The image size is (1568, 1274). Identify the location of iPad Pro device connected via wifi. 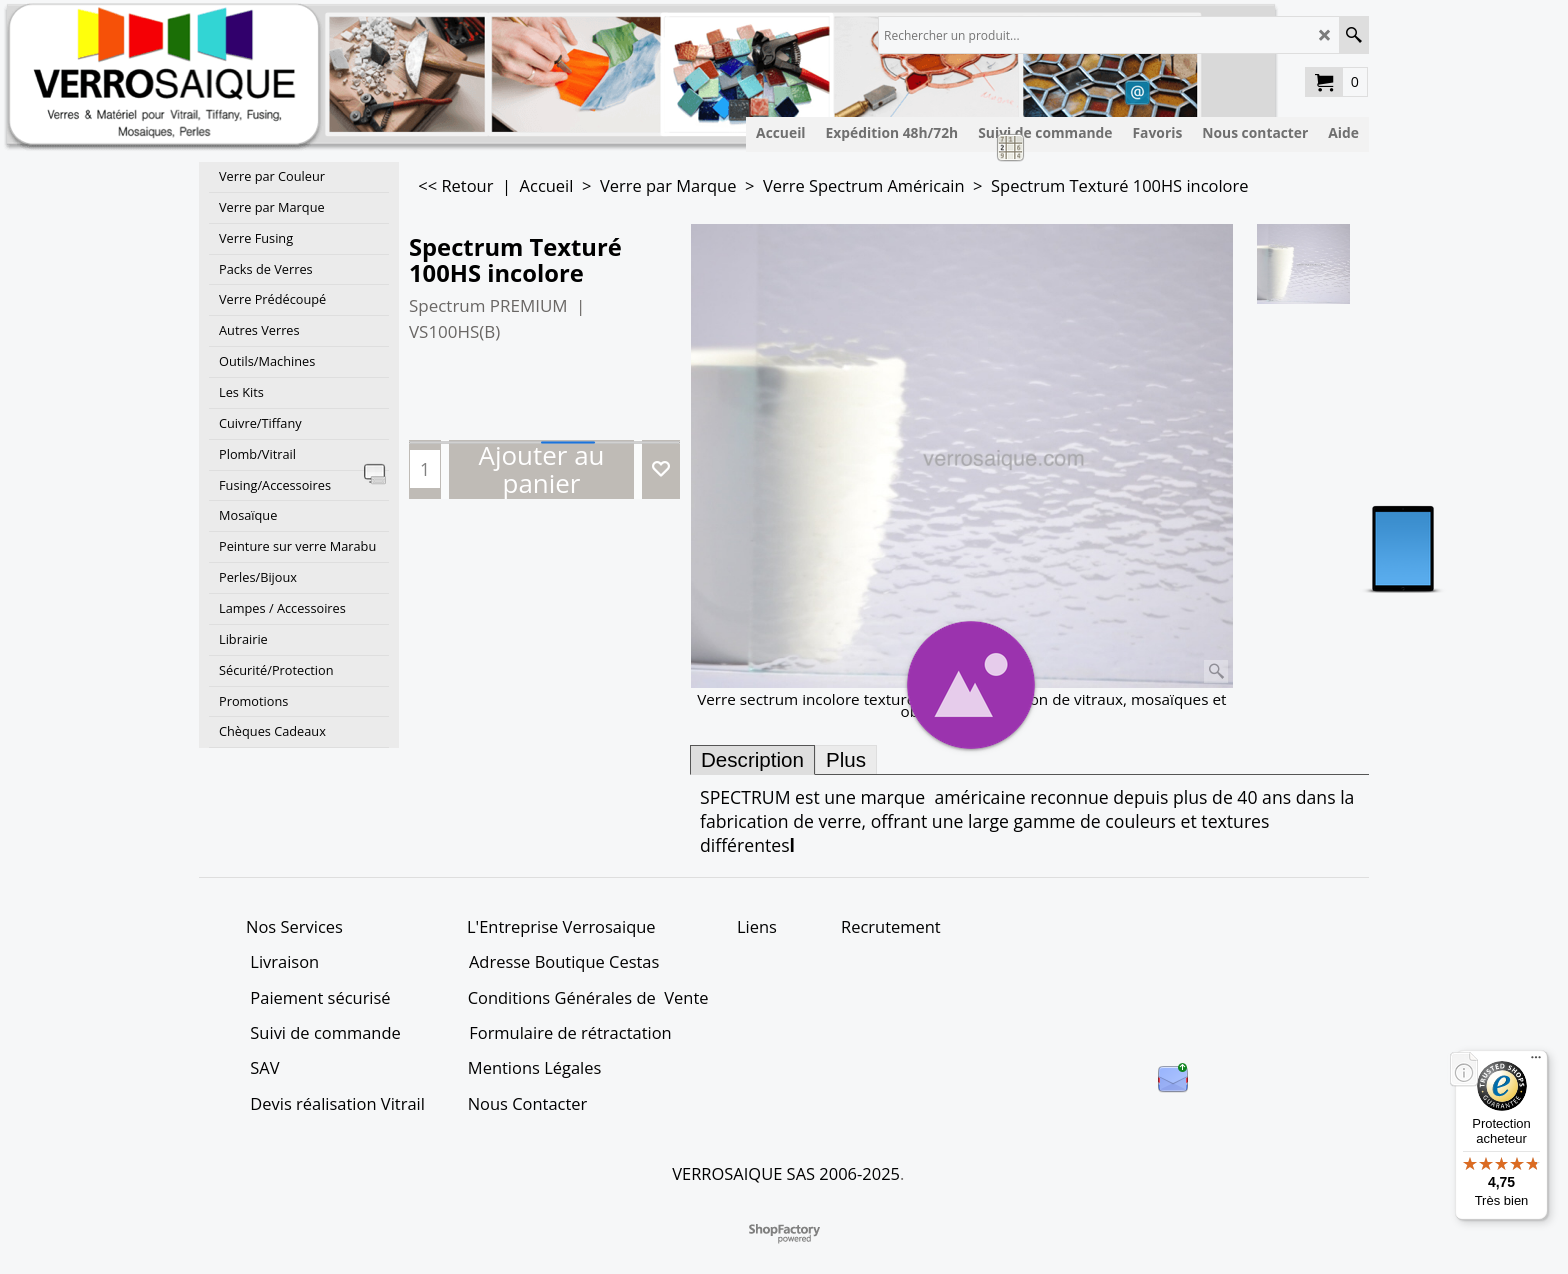
(1403, 549).